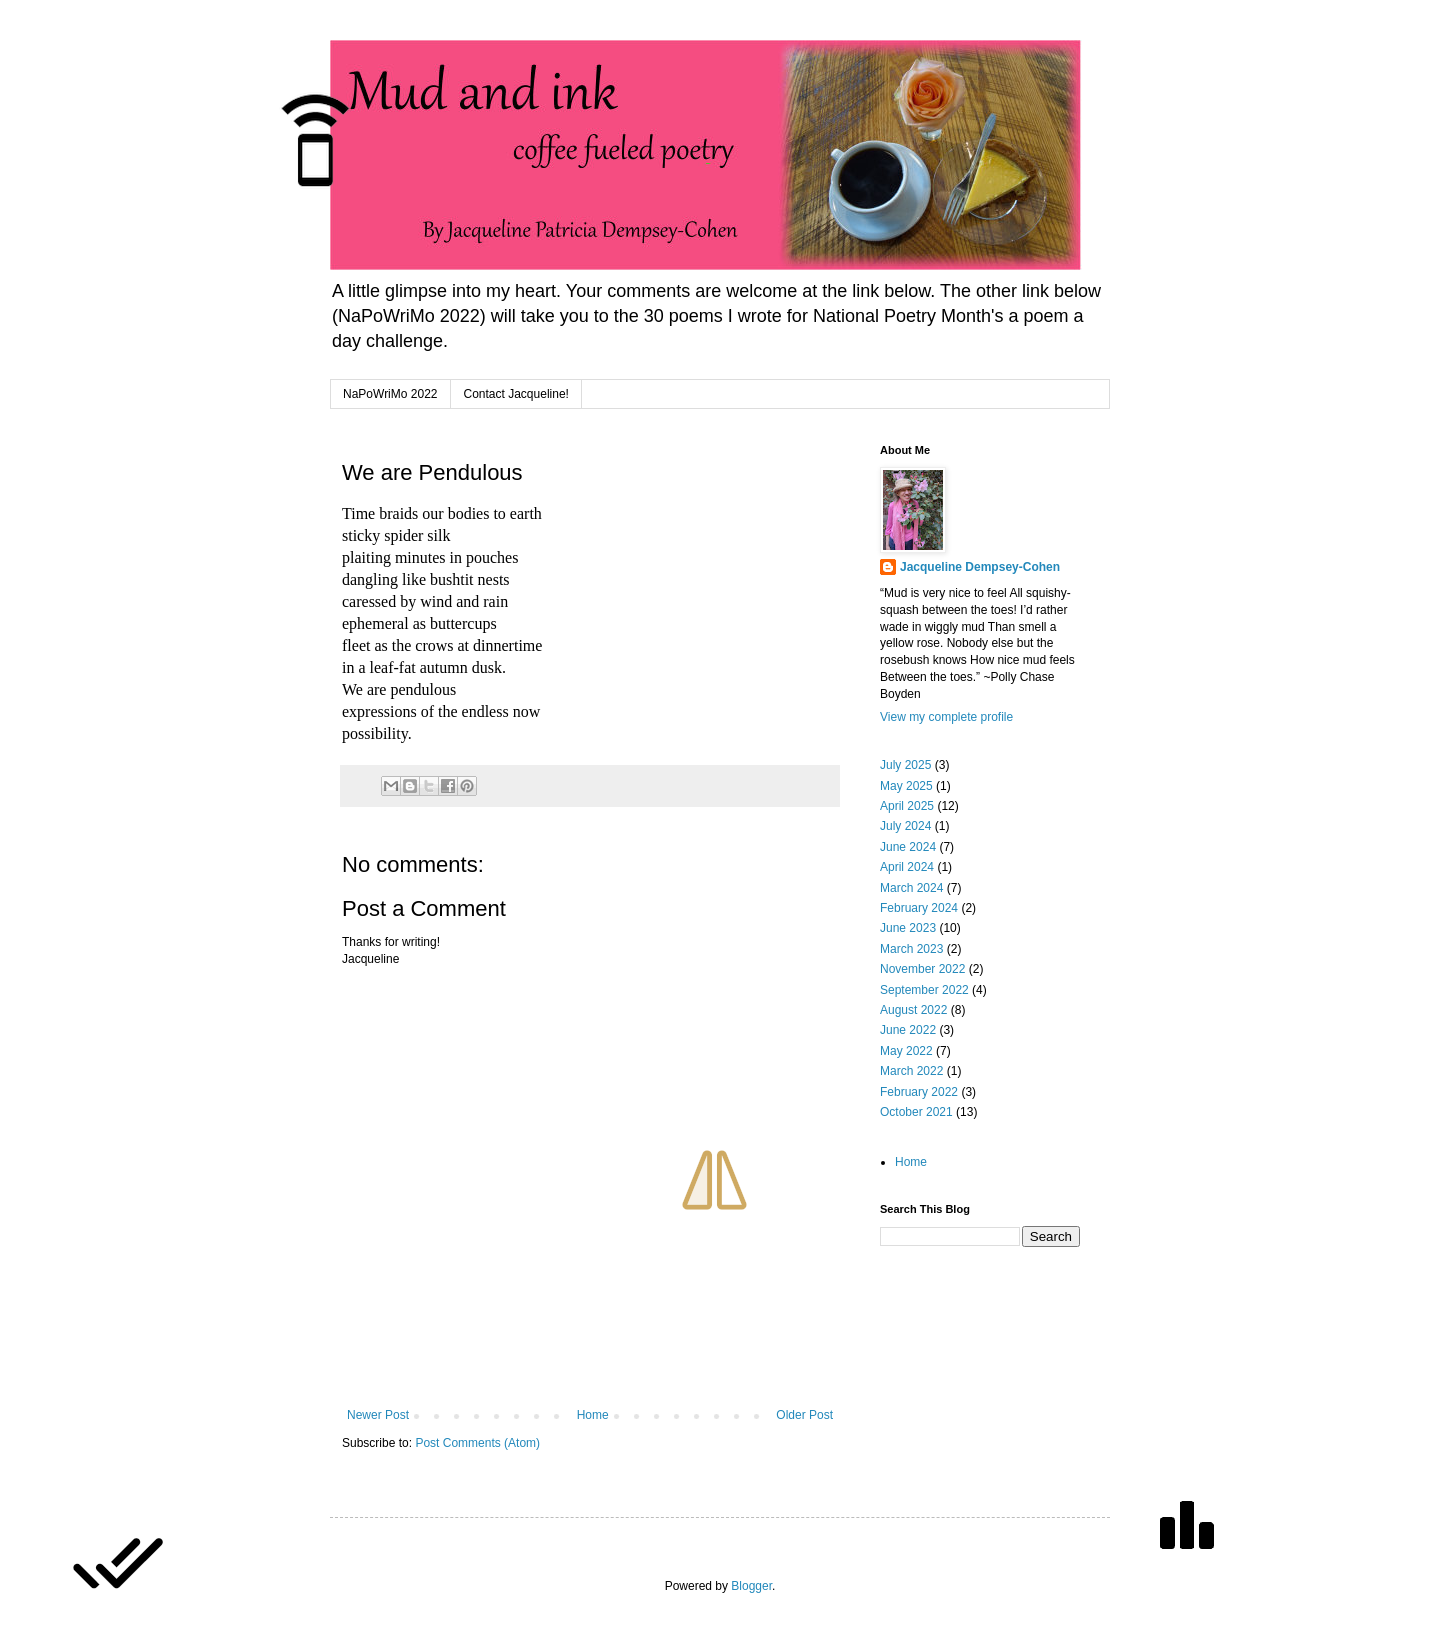 The height and width of the screenshot is (1634, 1440). Describe the element at coordinates (1187, 1525) in the screenshot. I see `view leaderboard rankings` at that location.